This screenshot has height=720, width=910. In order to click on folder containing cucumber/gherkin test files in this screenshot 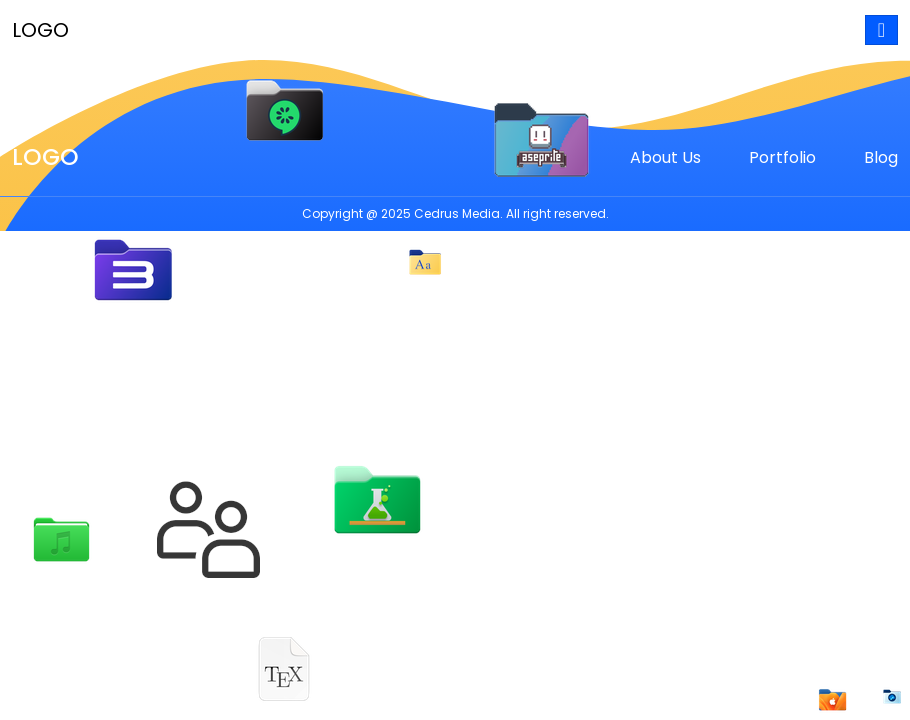, I will do `click(284, 112)`.